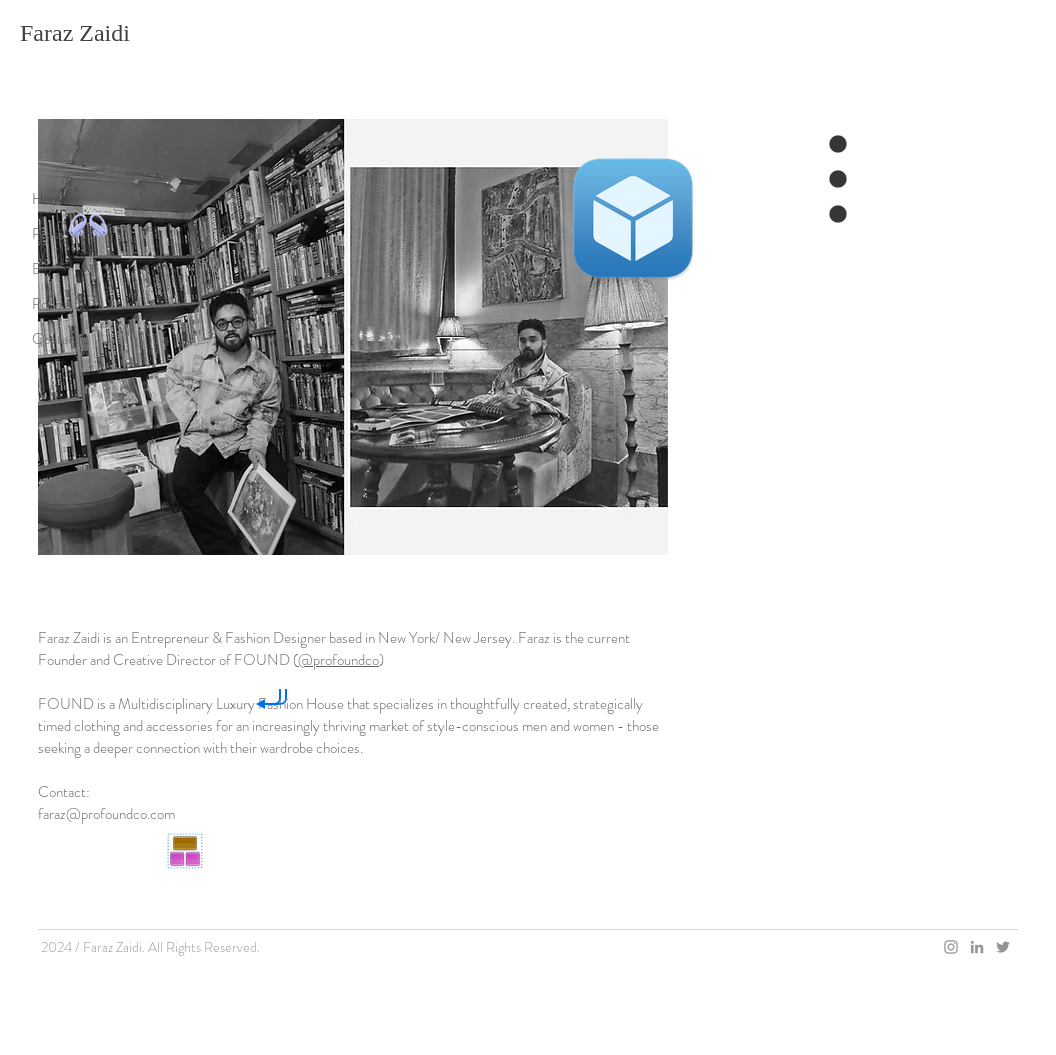  Describe the element at coordinates (88, 227) in the screenshot. I see `connect beats wireless earbuds via bluetooth` at that location.